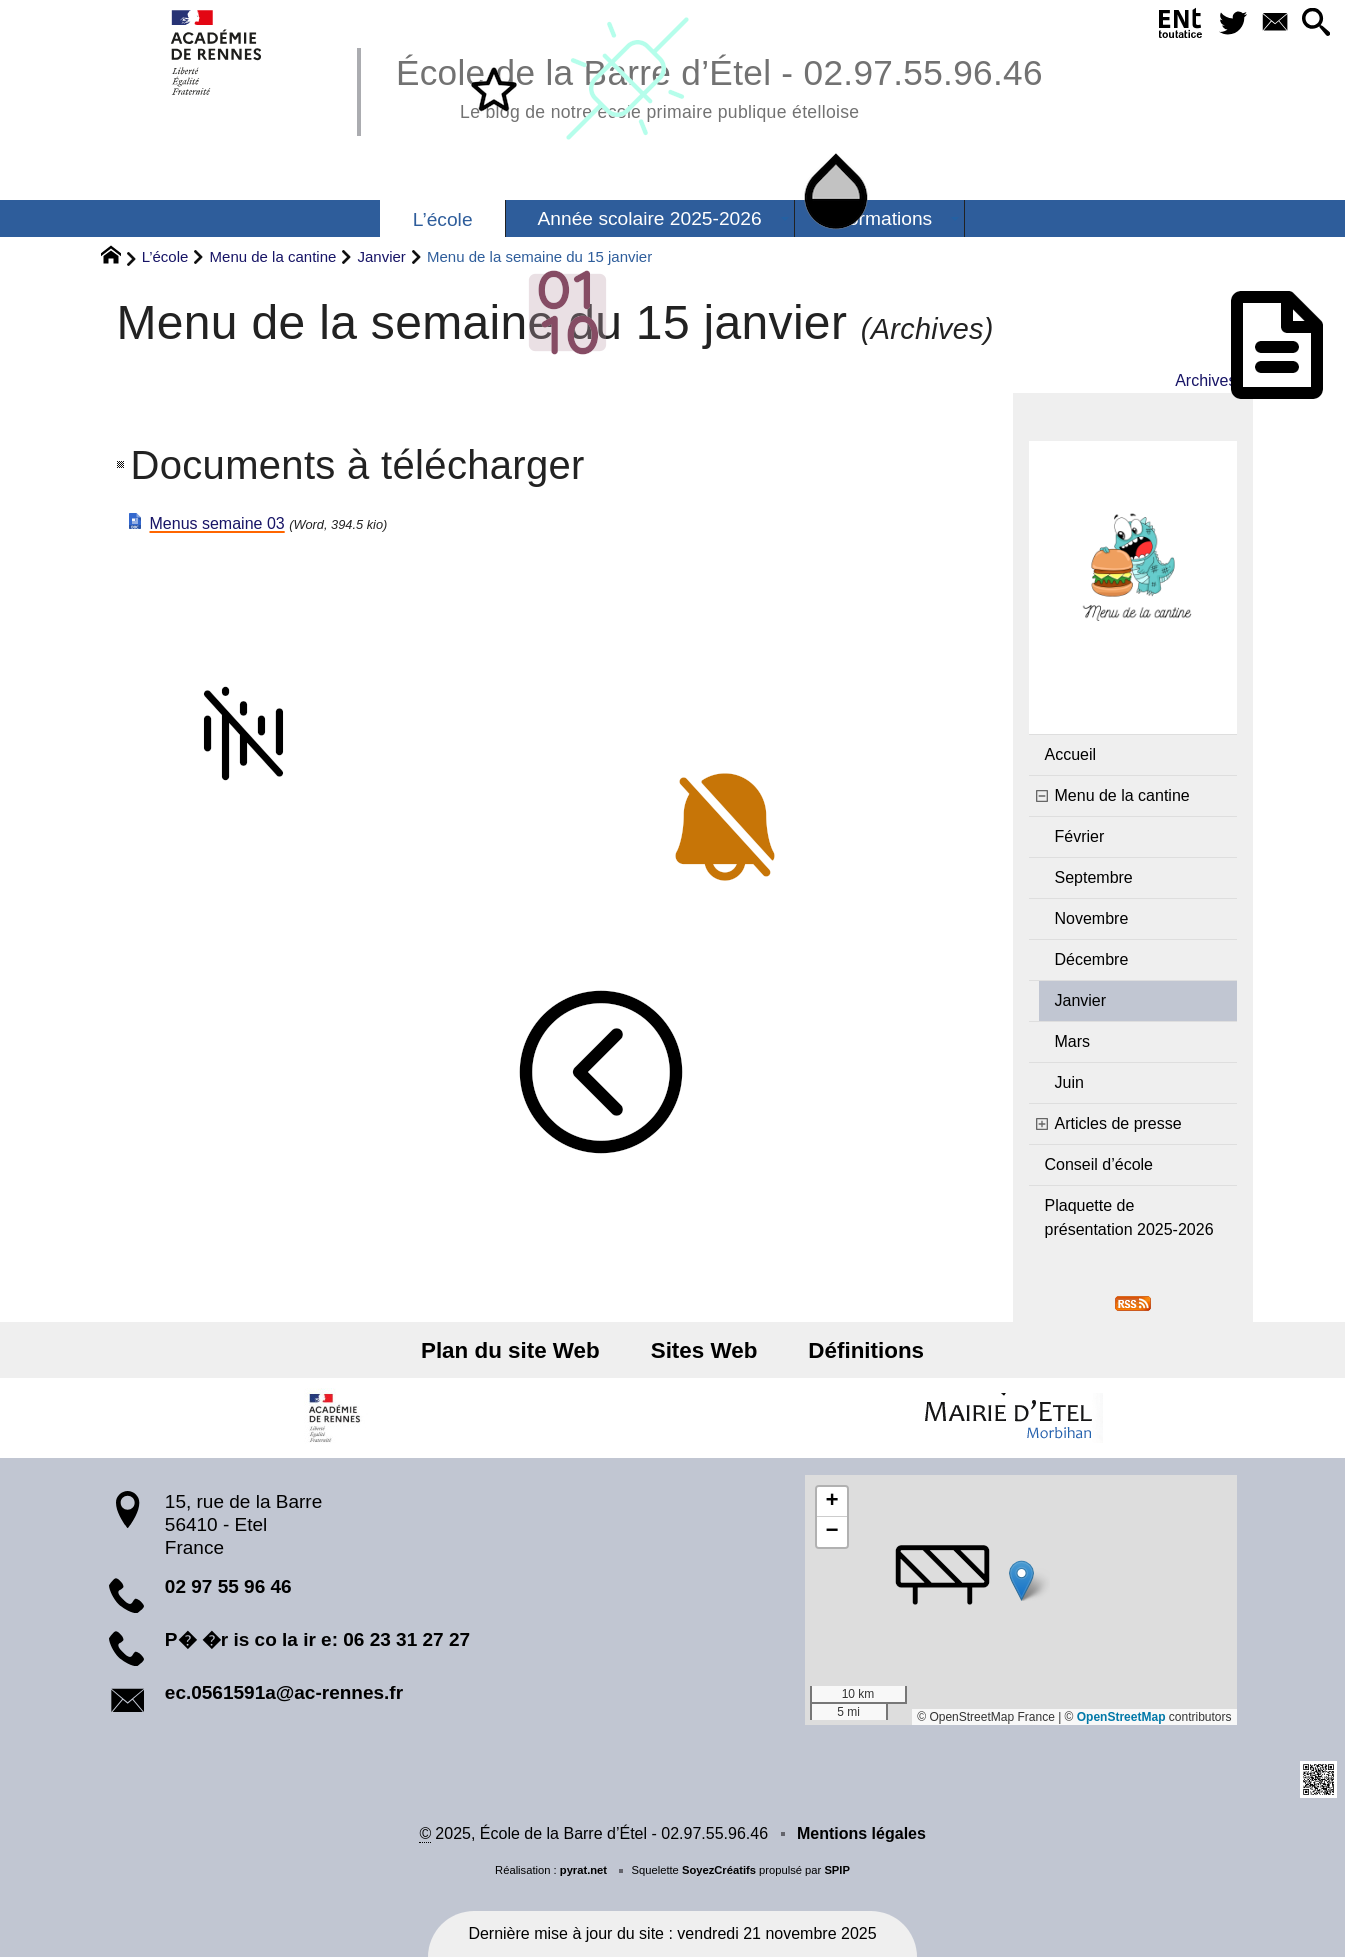 The width and height of the screenshot is (1345, 1957). What do you see at coordinates (243, 733) in the screenshot?
I see `mute or disable audio input` at bounding box center [243, 733].